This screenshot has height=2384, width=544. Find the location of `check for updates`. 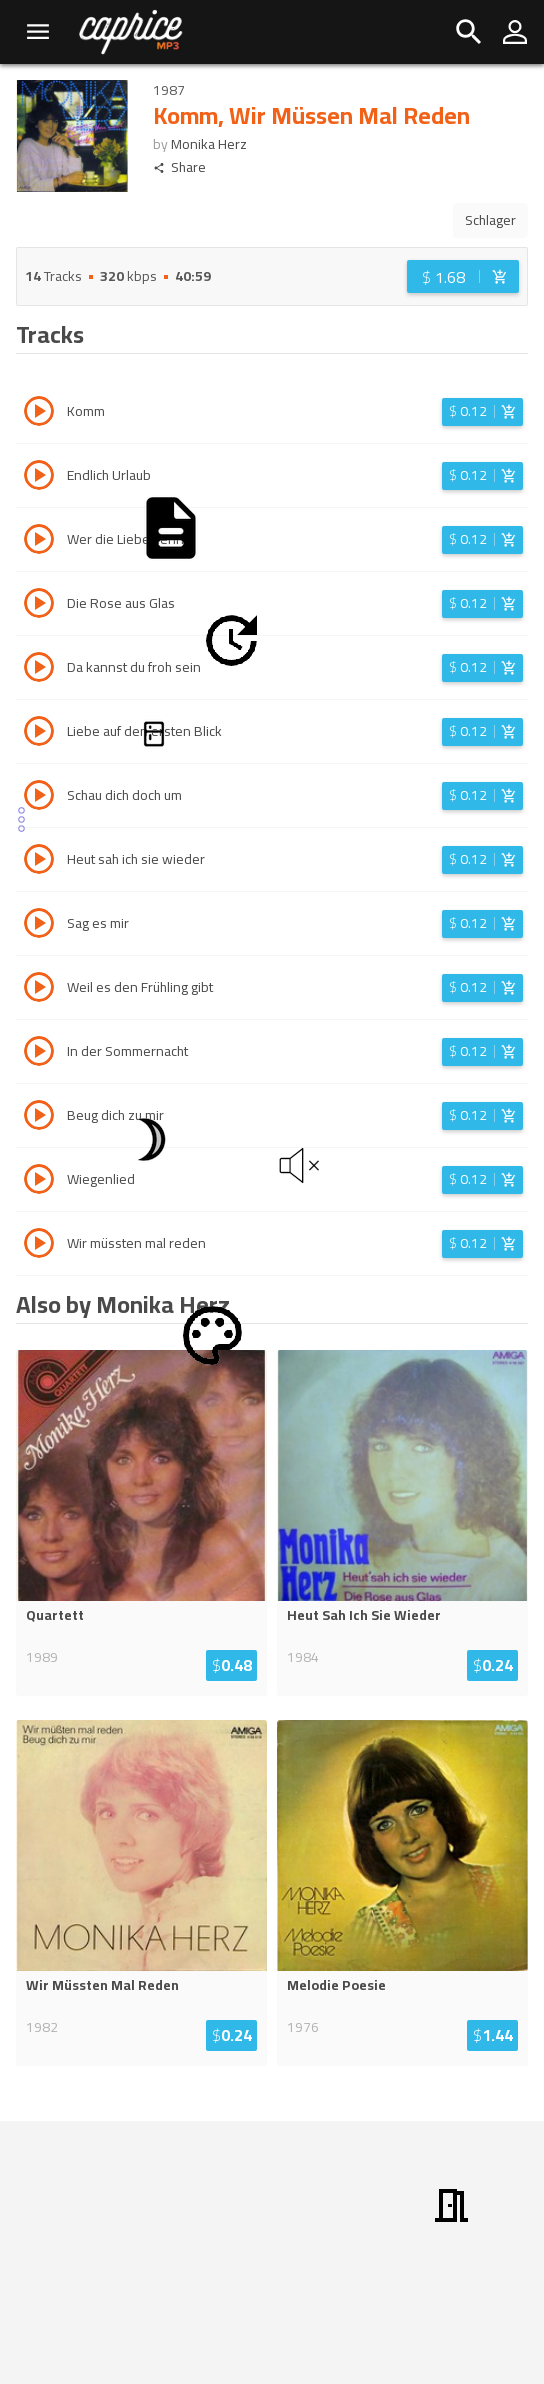

check for updates is located at coordinates (231, 640).